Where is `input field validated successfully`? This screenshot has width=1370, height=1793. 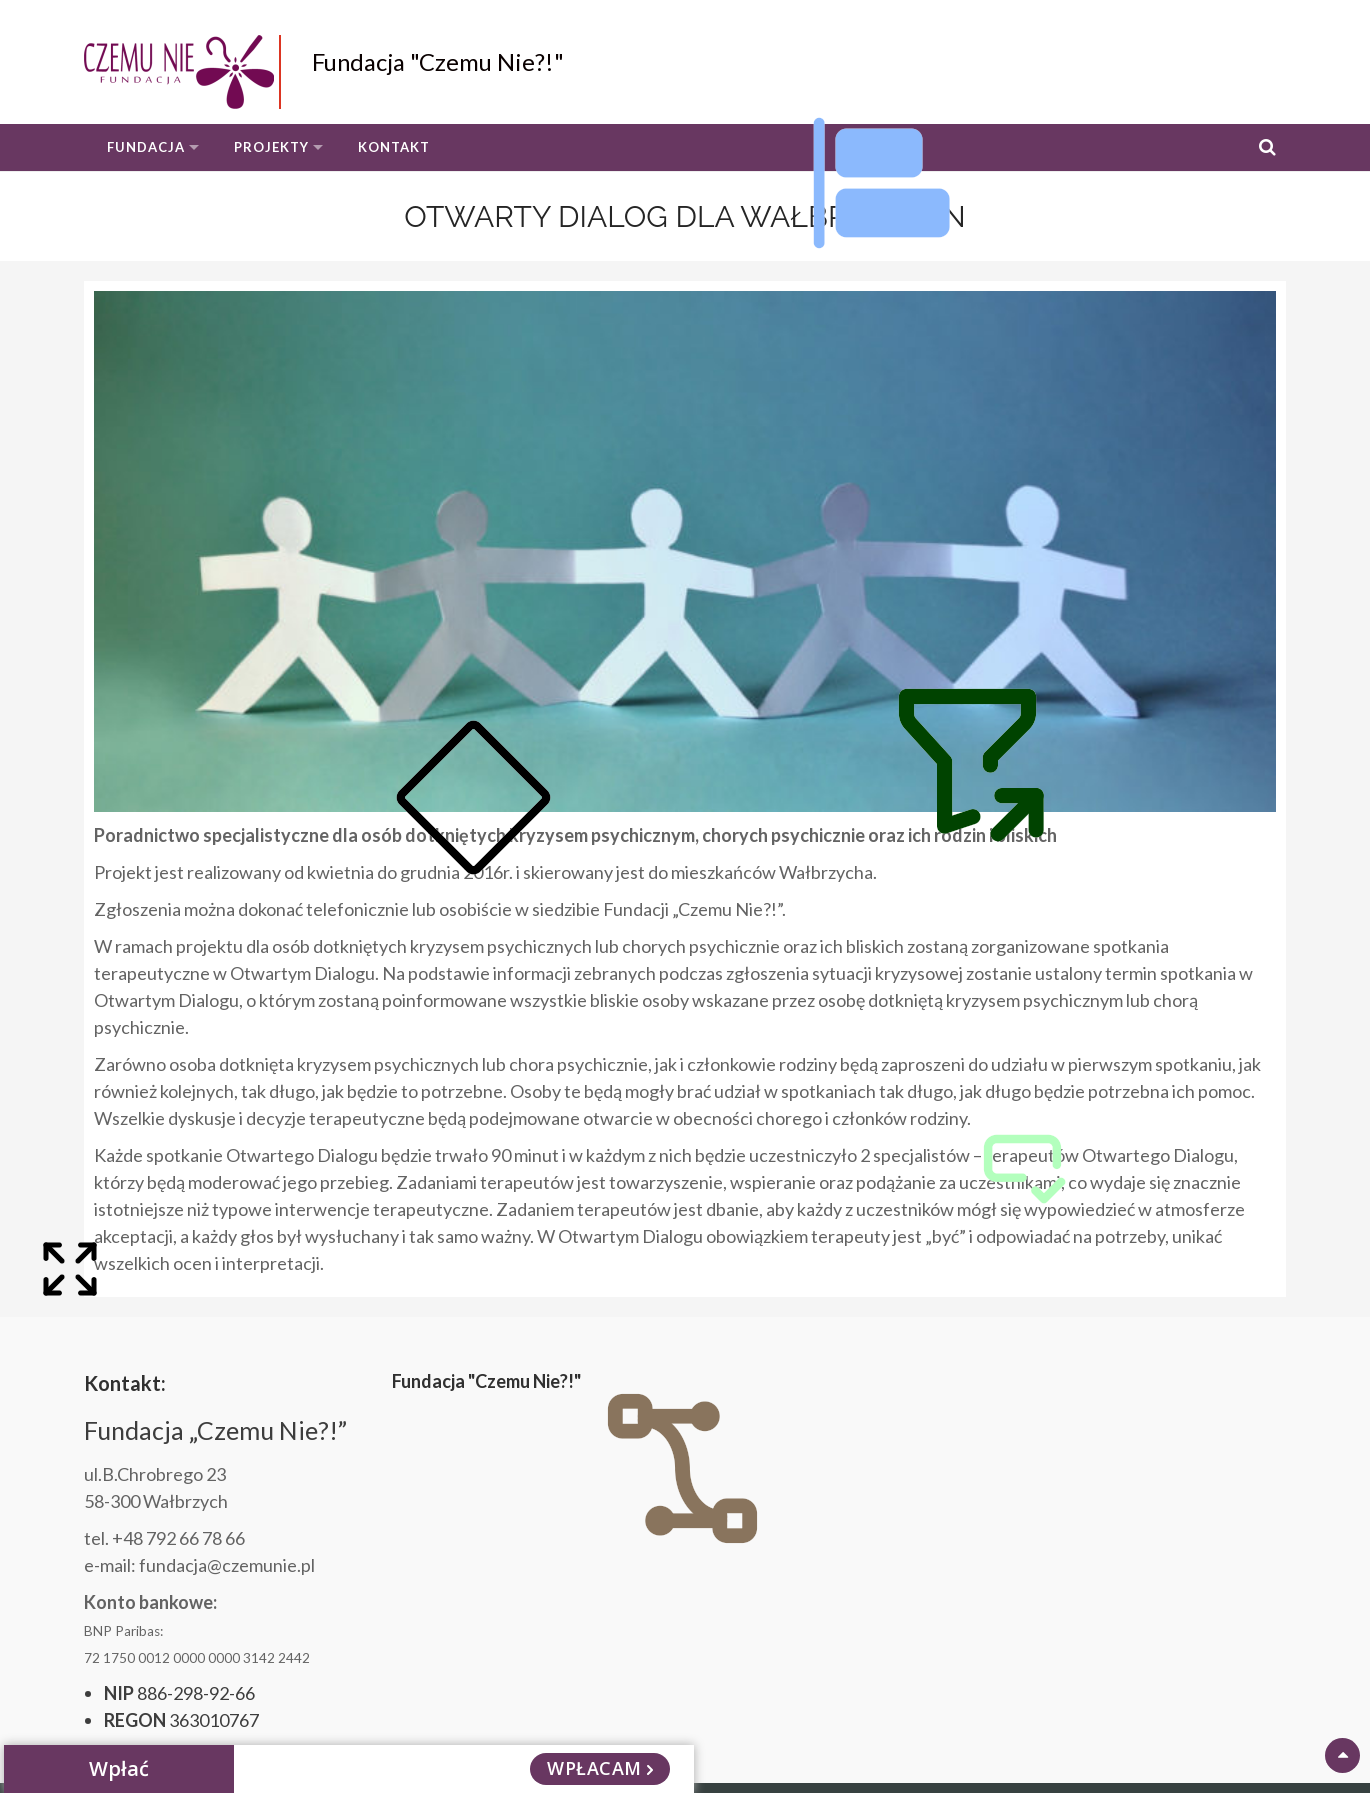 input field validated successfully is located at coordinates (1022, 1160).